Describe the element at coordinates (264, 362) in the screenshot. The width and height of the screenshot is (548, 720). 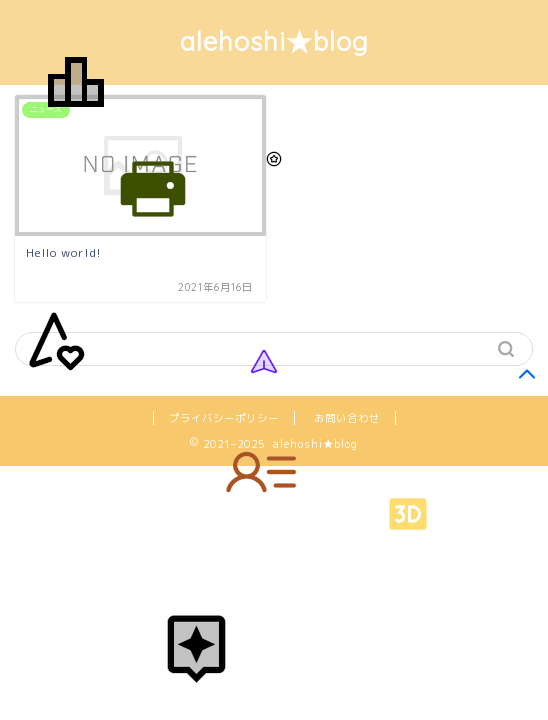
I see `send a message` at that location.